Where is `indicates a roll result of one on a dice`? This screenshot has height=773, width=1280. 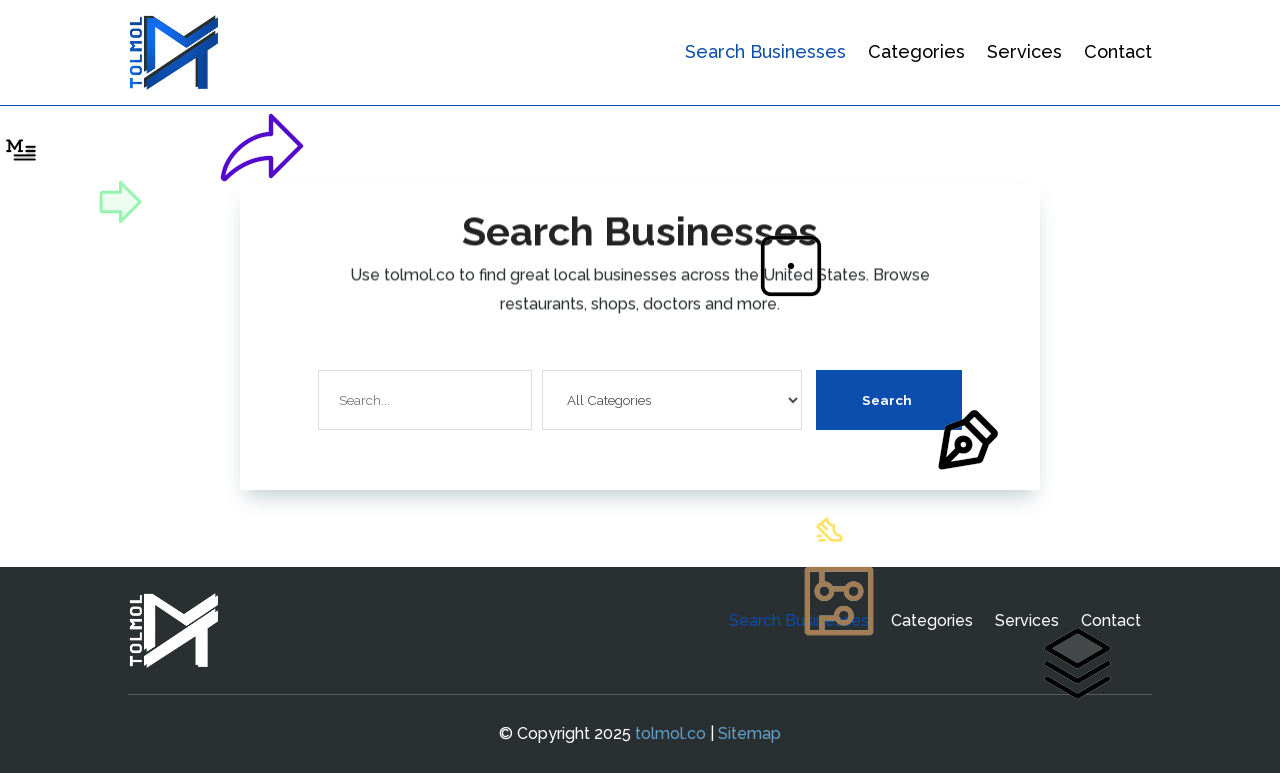 indicates a roll result of one on a dice is located at coordinates (791, 266).